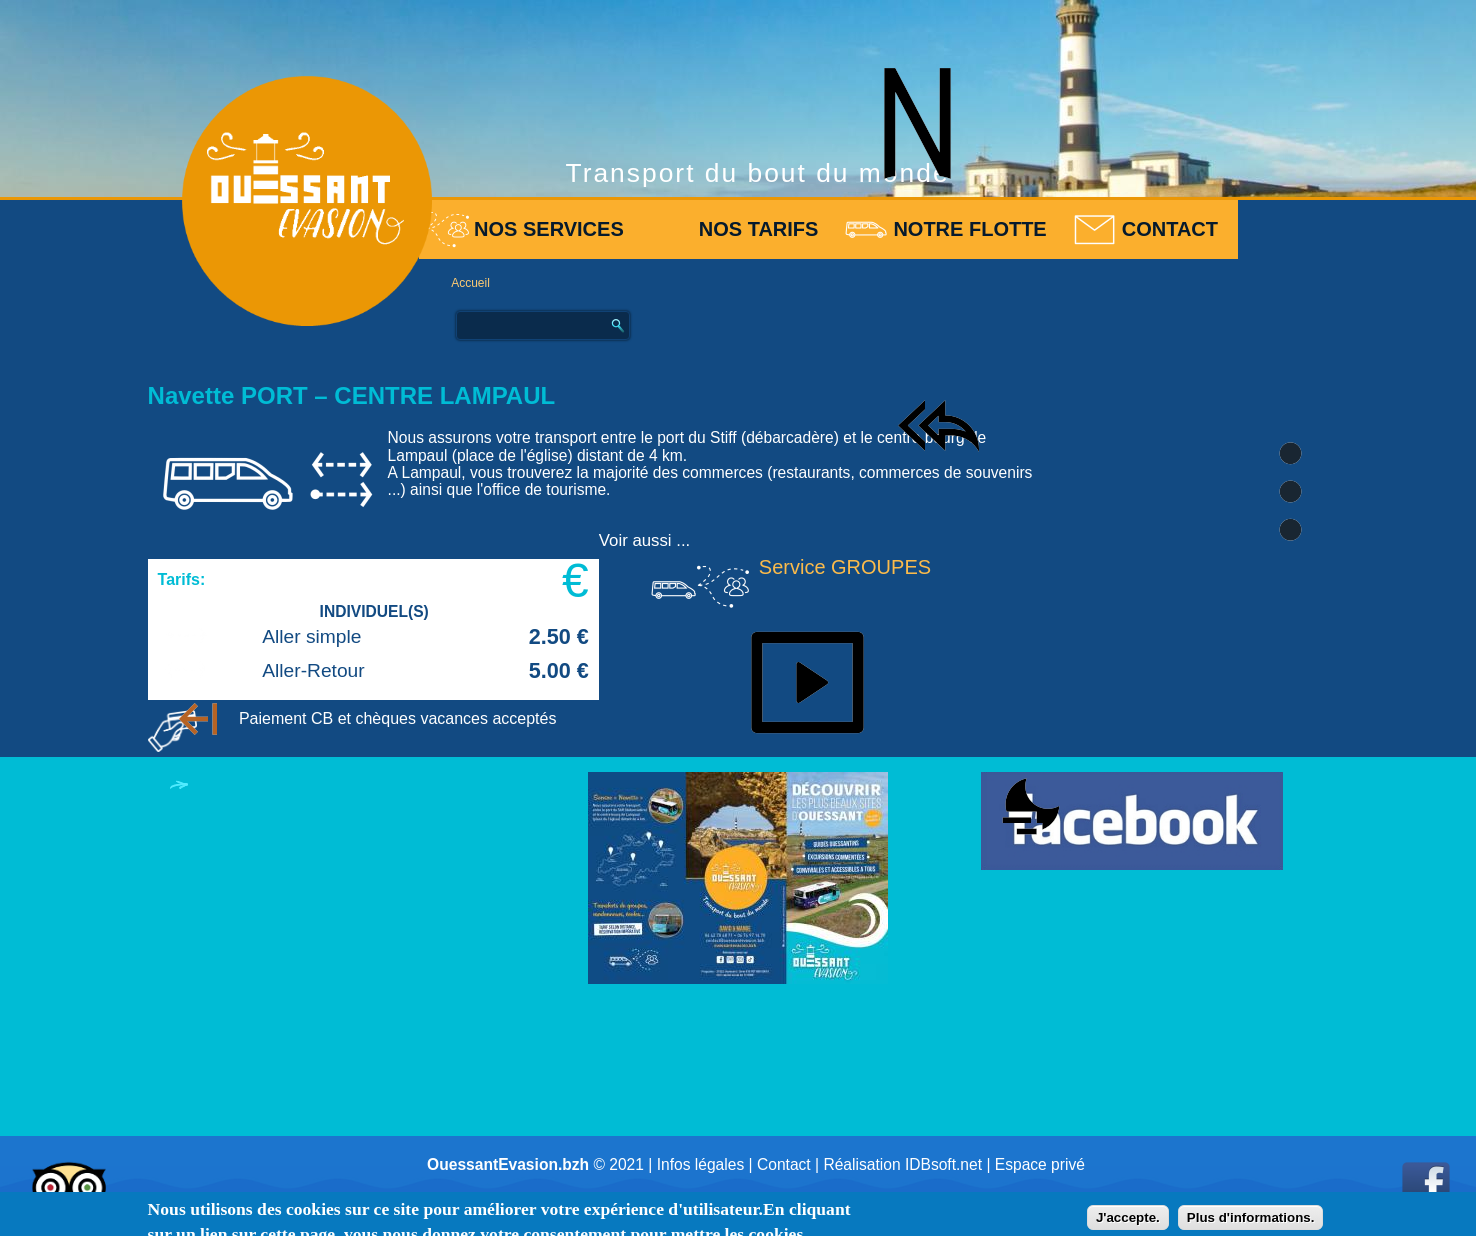  I want to click on open Netflix app, so click(917, 123).